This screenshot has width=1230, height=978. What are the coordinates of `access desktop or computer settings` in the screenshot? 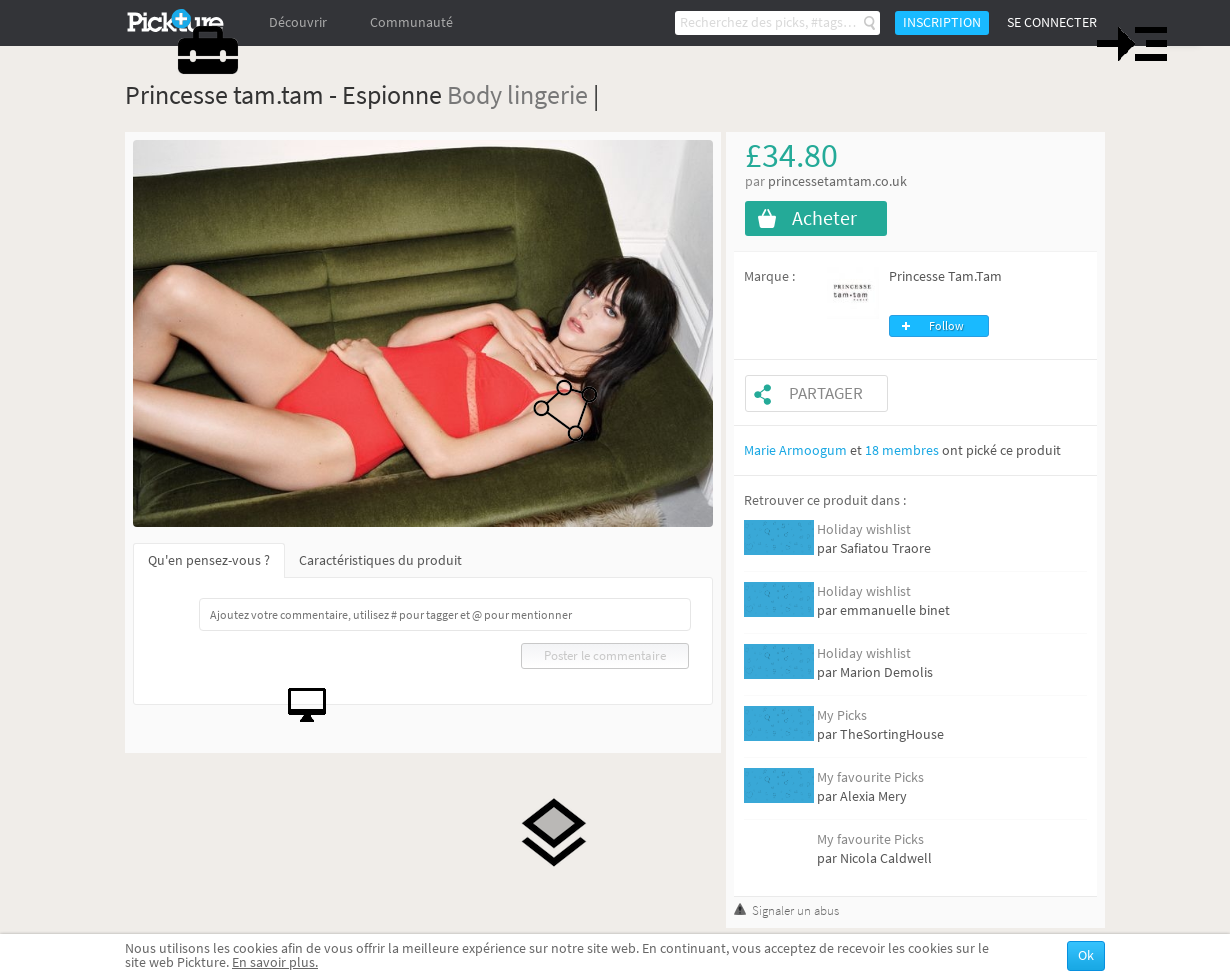 It's located at (307, 705).